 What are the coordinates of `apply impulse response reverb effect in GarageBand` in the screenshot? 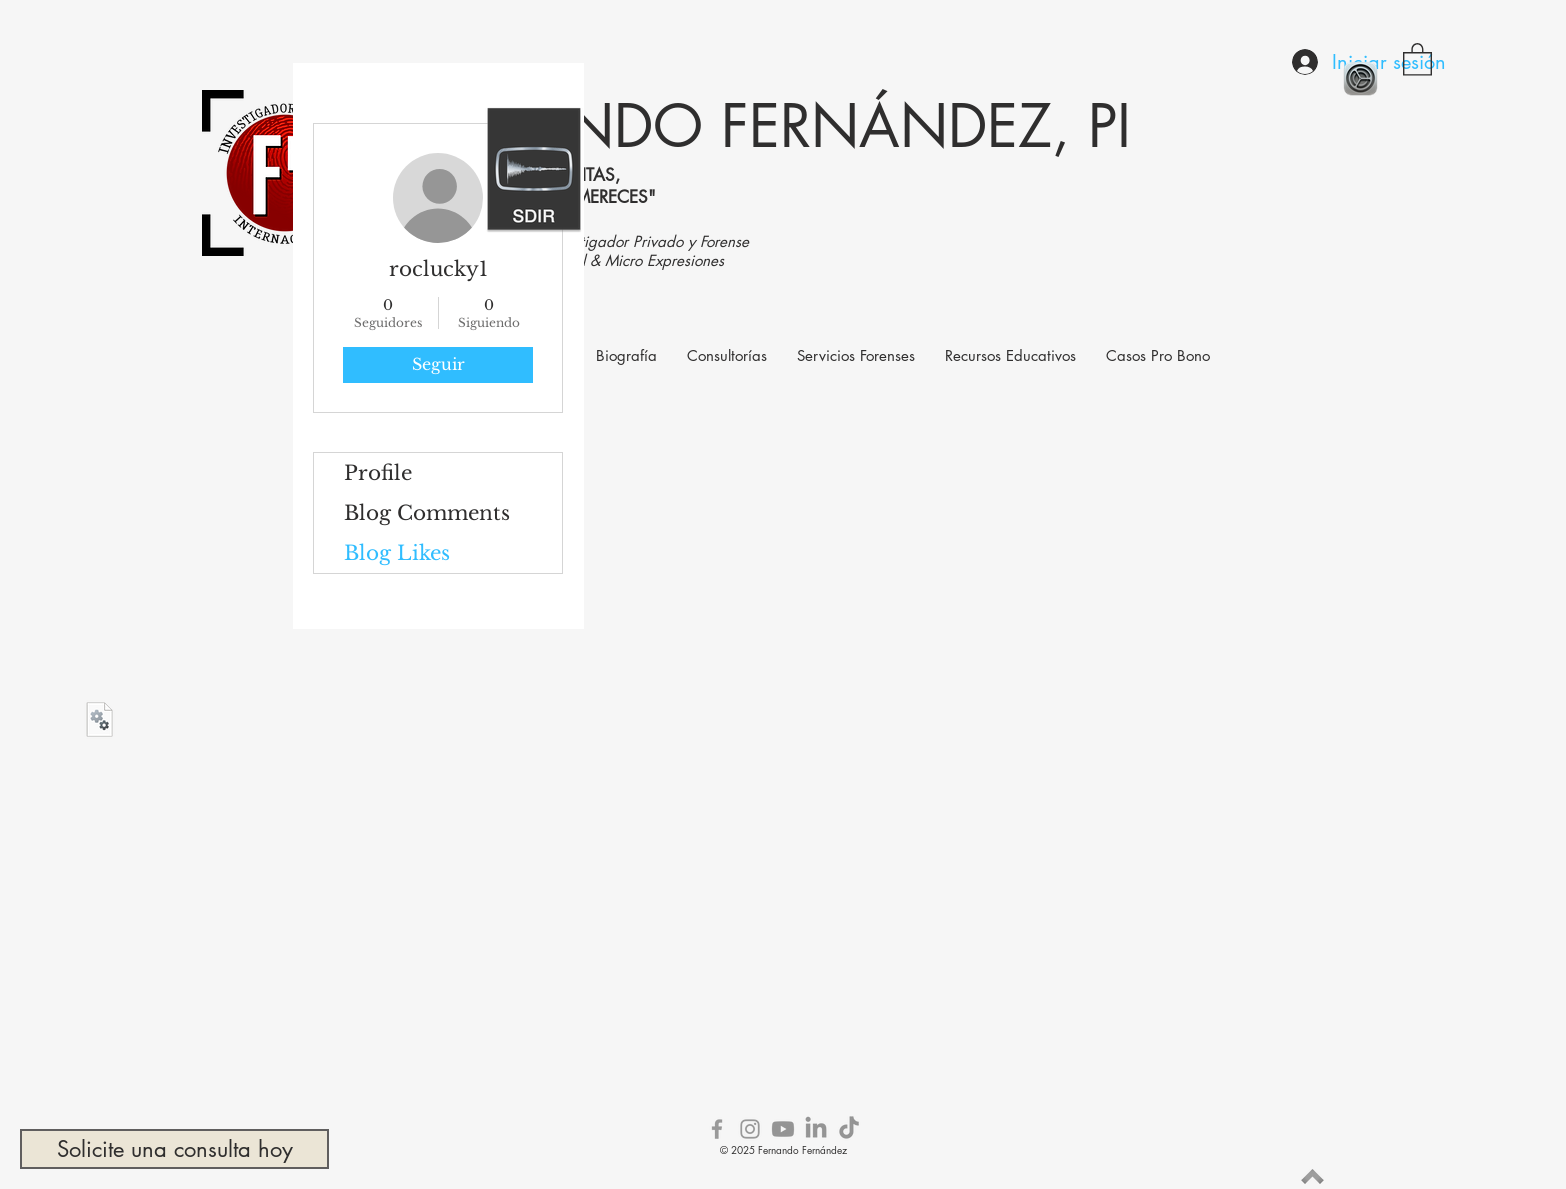 It's located at (534, 172).